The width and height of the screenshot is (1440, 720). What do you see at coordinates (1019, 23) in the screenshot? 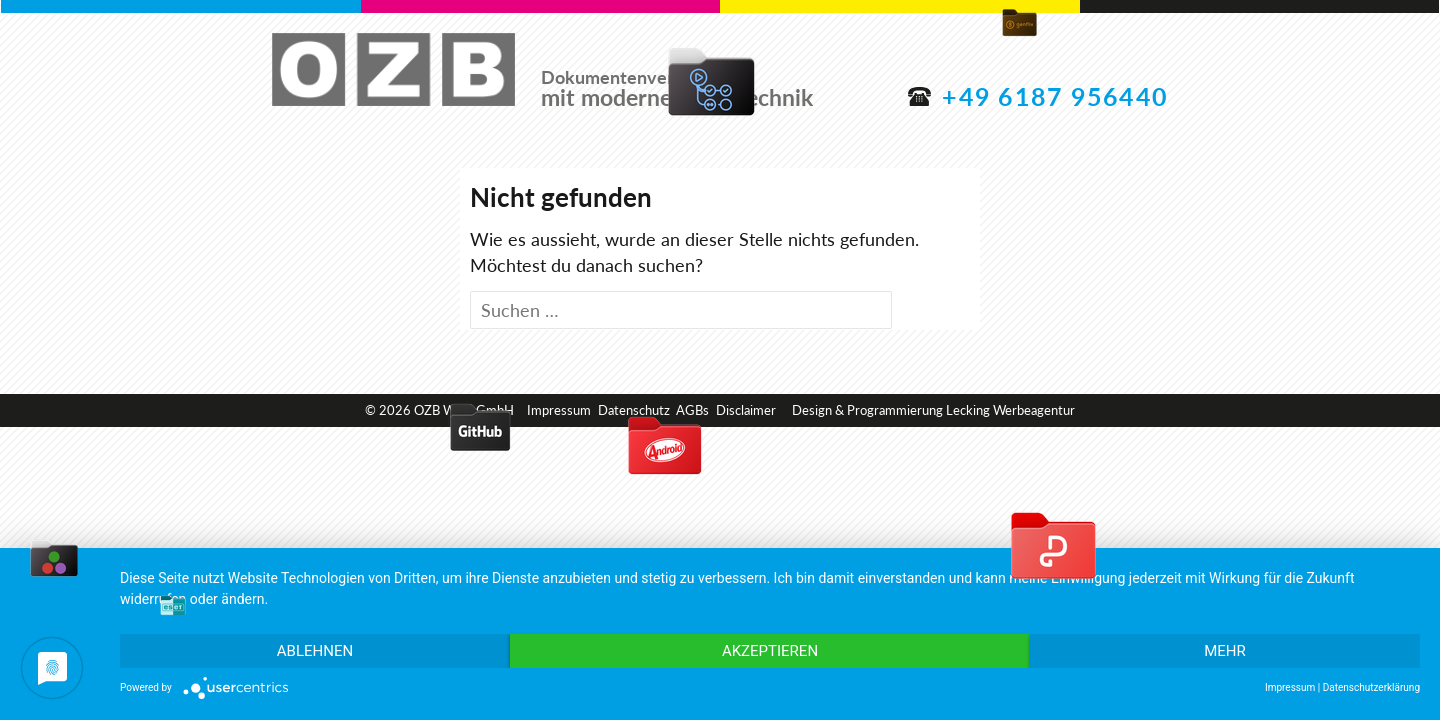
I see `open genflix media folder` at bounding box center [1019, 23].